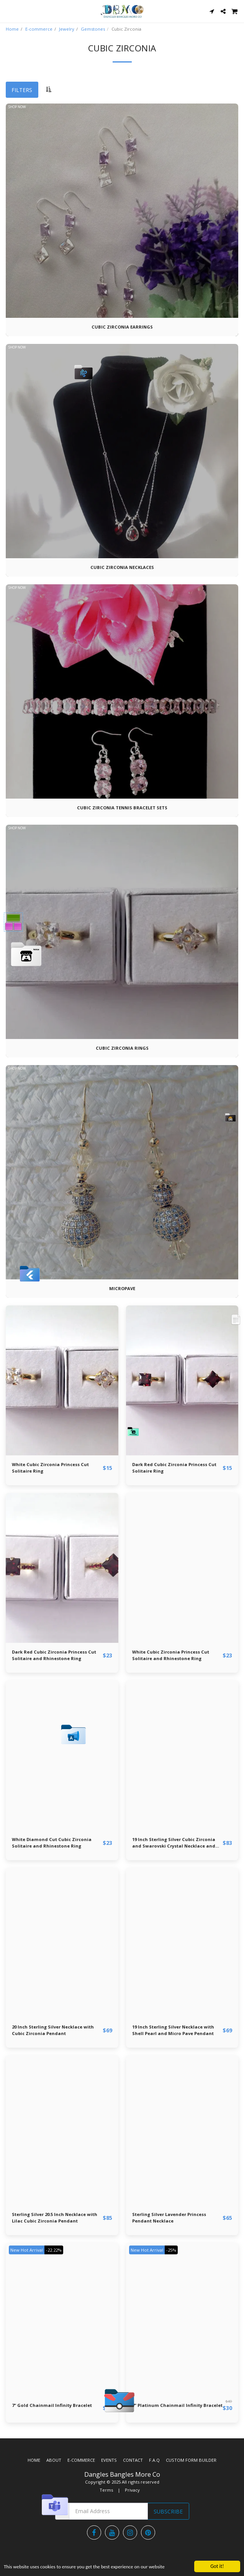  Describe the element at coordinates (84, 373) in the screenshot. I see `open windicss project folder` at that location.